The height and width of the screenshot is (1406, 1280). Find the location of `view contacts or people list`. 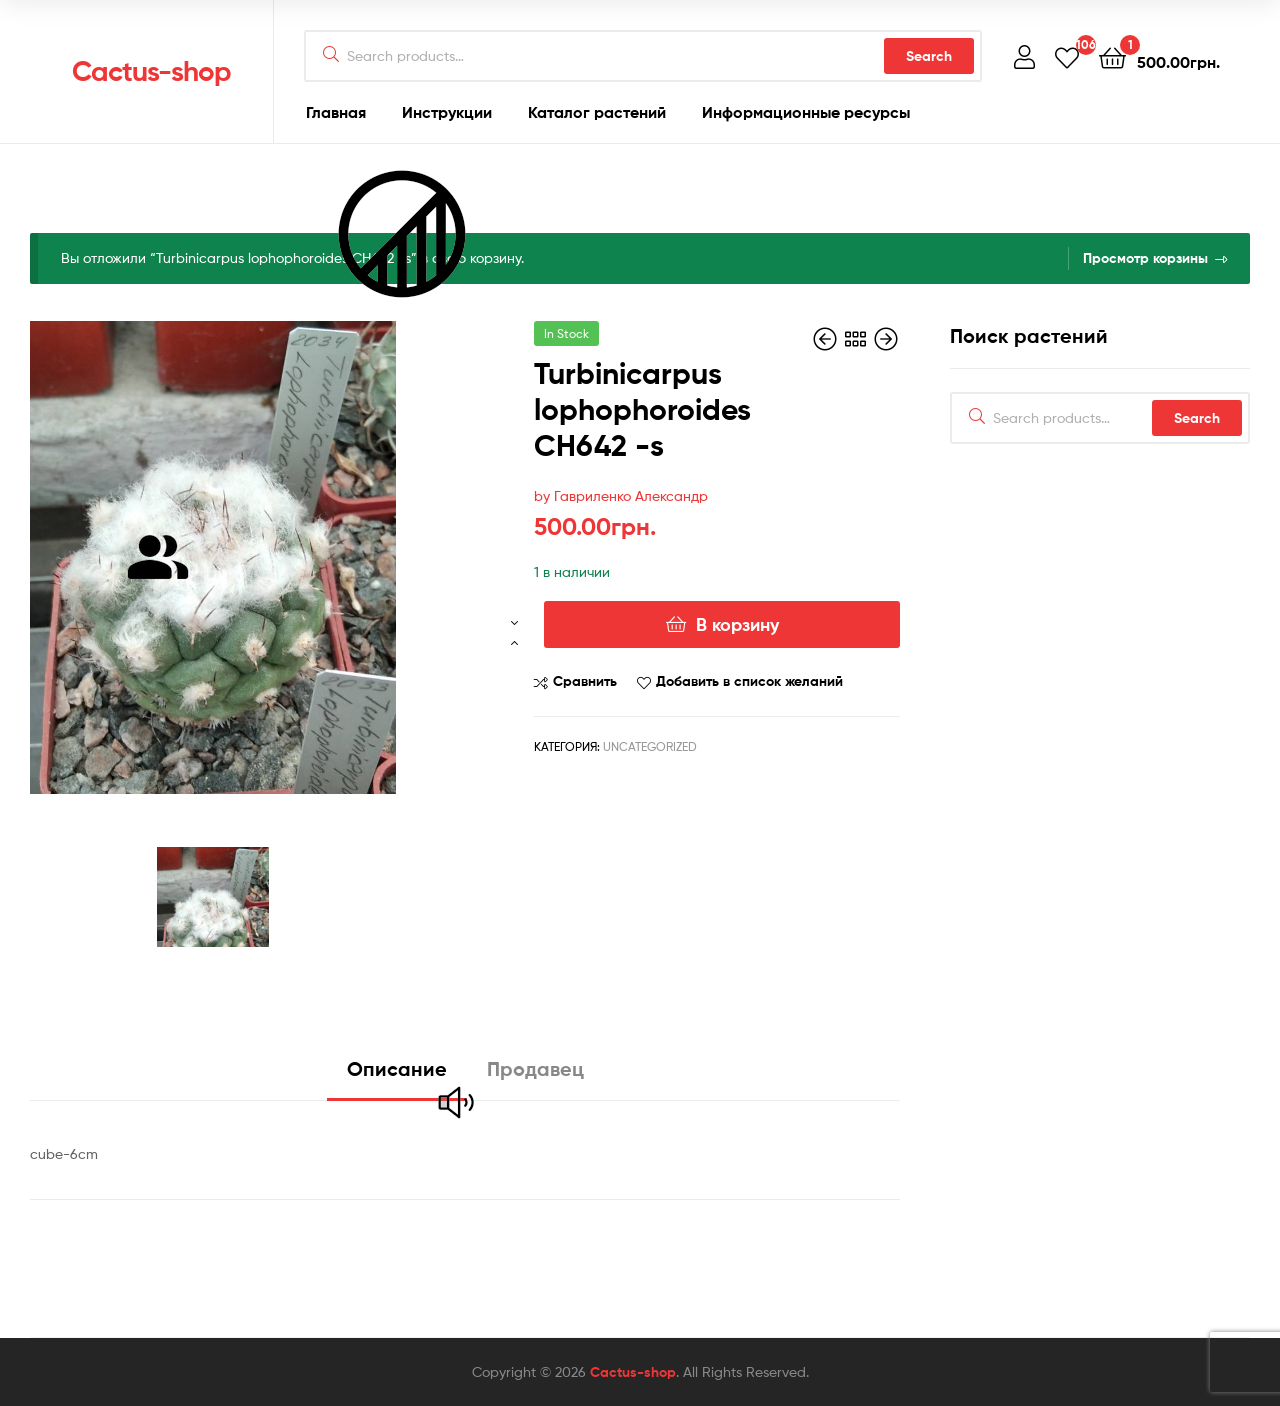

view contacts or people list is located at coordinates (158, 557).